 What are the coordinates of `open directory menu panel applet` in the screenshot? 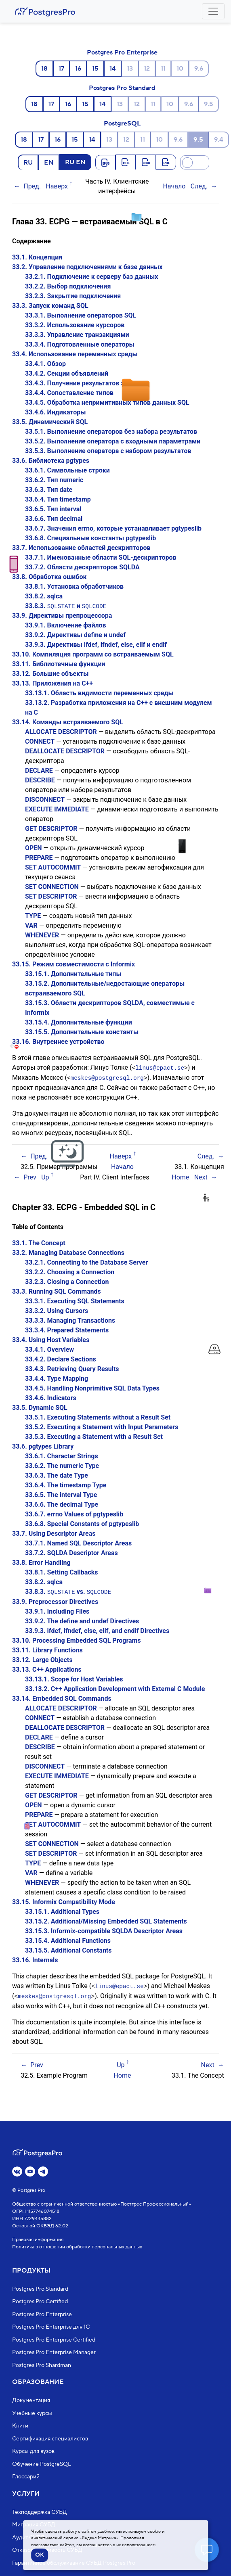 It's located at (136, 217).